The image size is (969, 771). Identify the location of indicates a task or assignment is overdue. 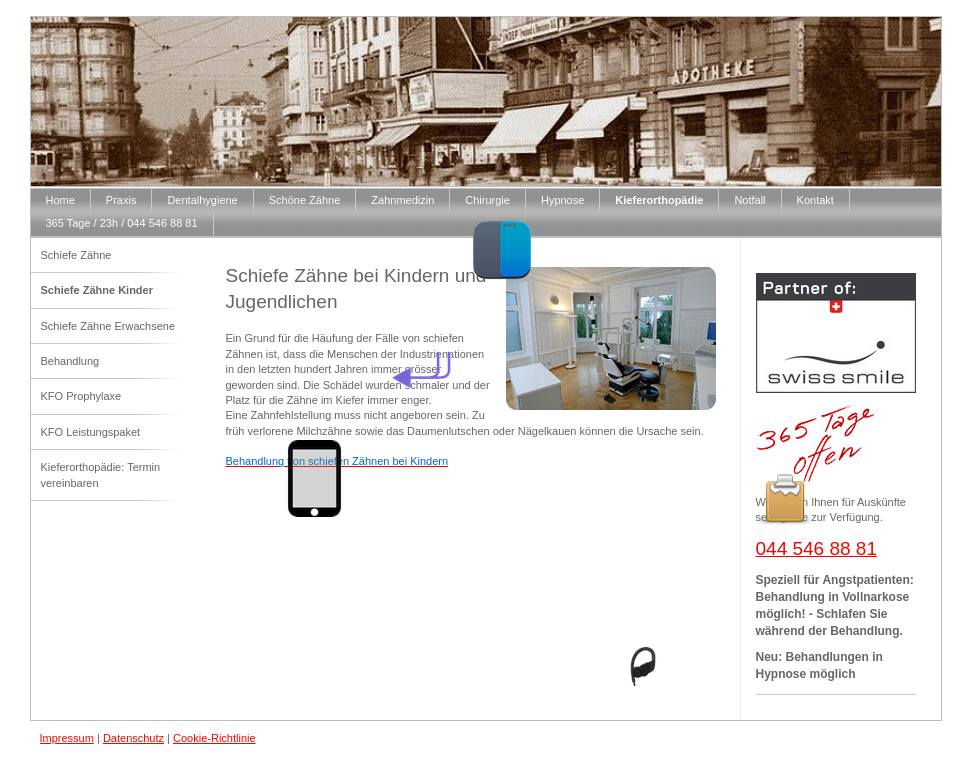
(784, 498).